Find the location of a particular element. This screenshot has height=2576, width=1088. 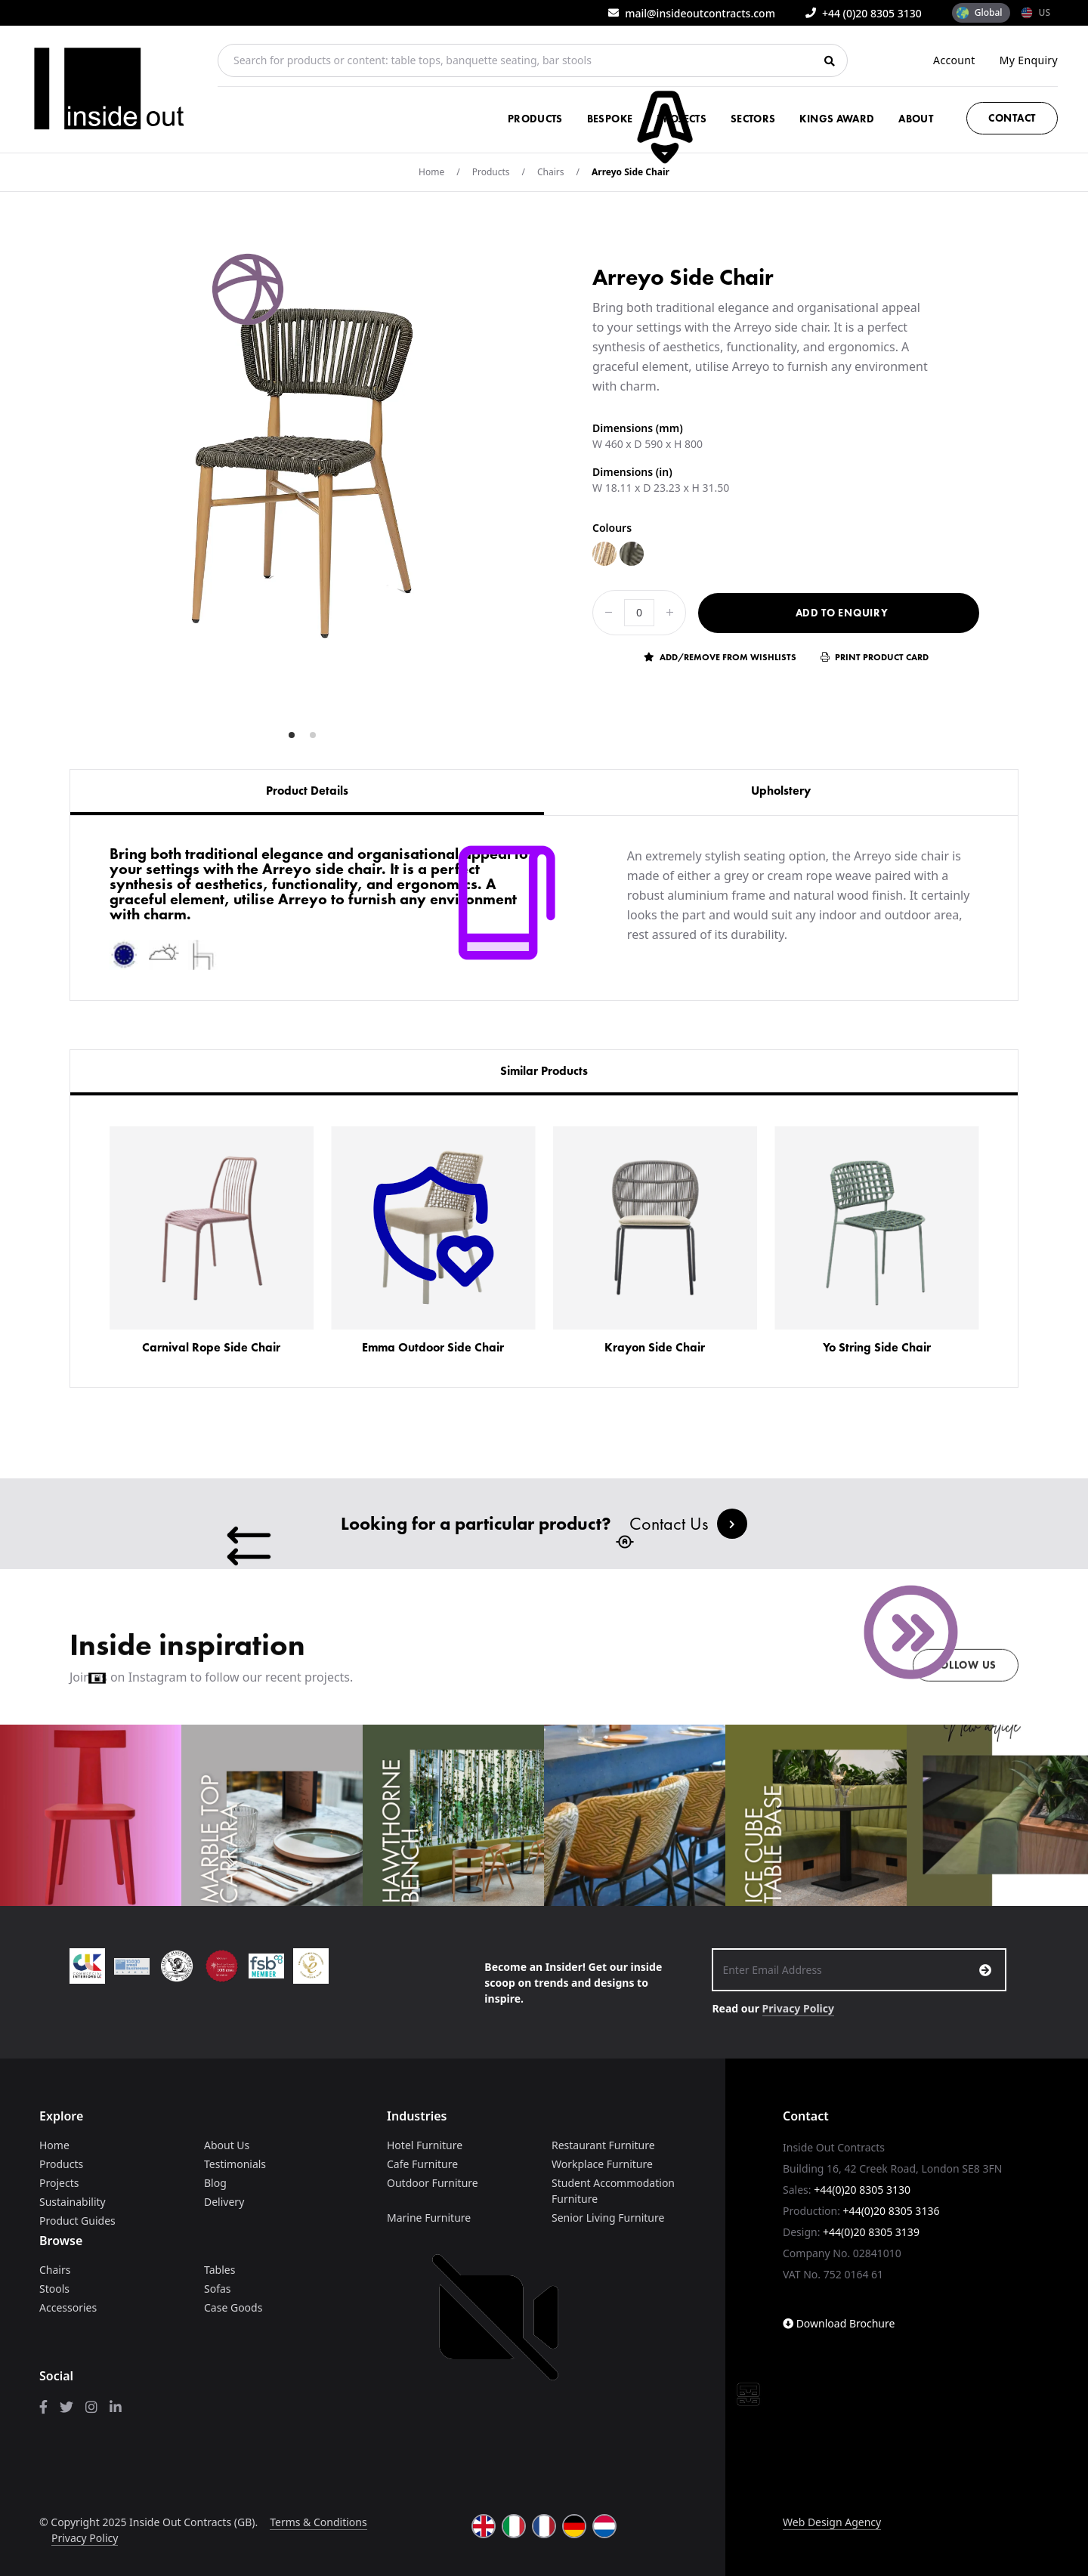

astro framework logo is located at coordinates (665, 125).